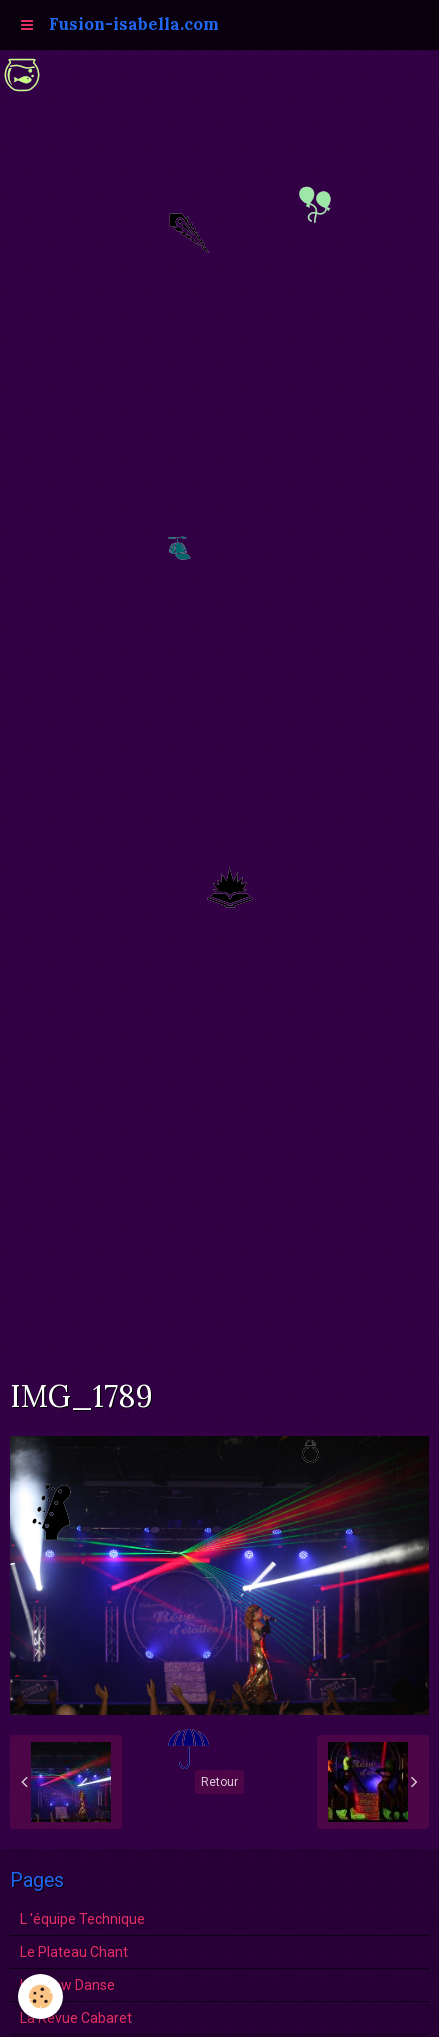 The height and width of the screenshot is (2037, 439). Describe the element at coordinates (230, 891) in the screenshot. I see `access knowledge base or learning resources` at that location.